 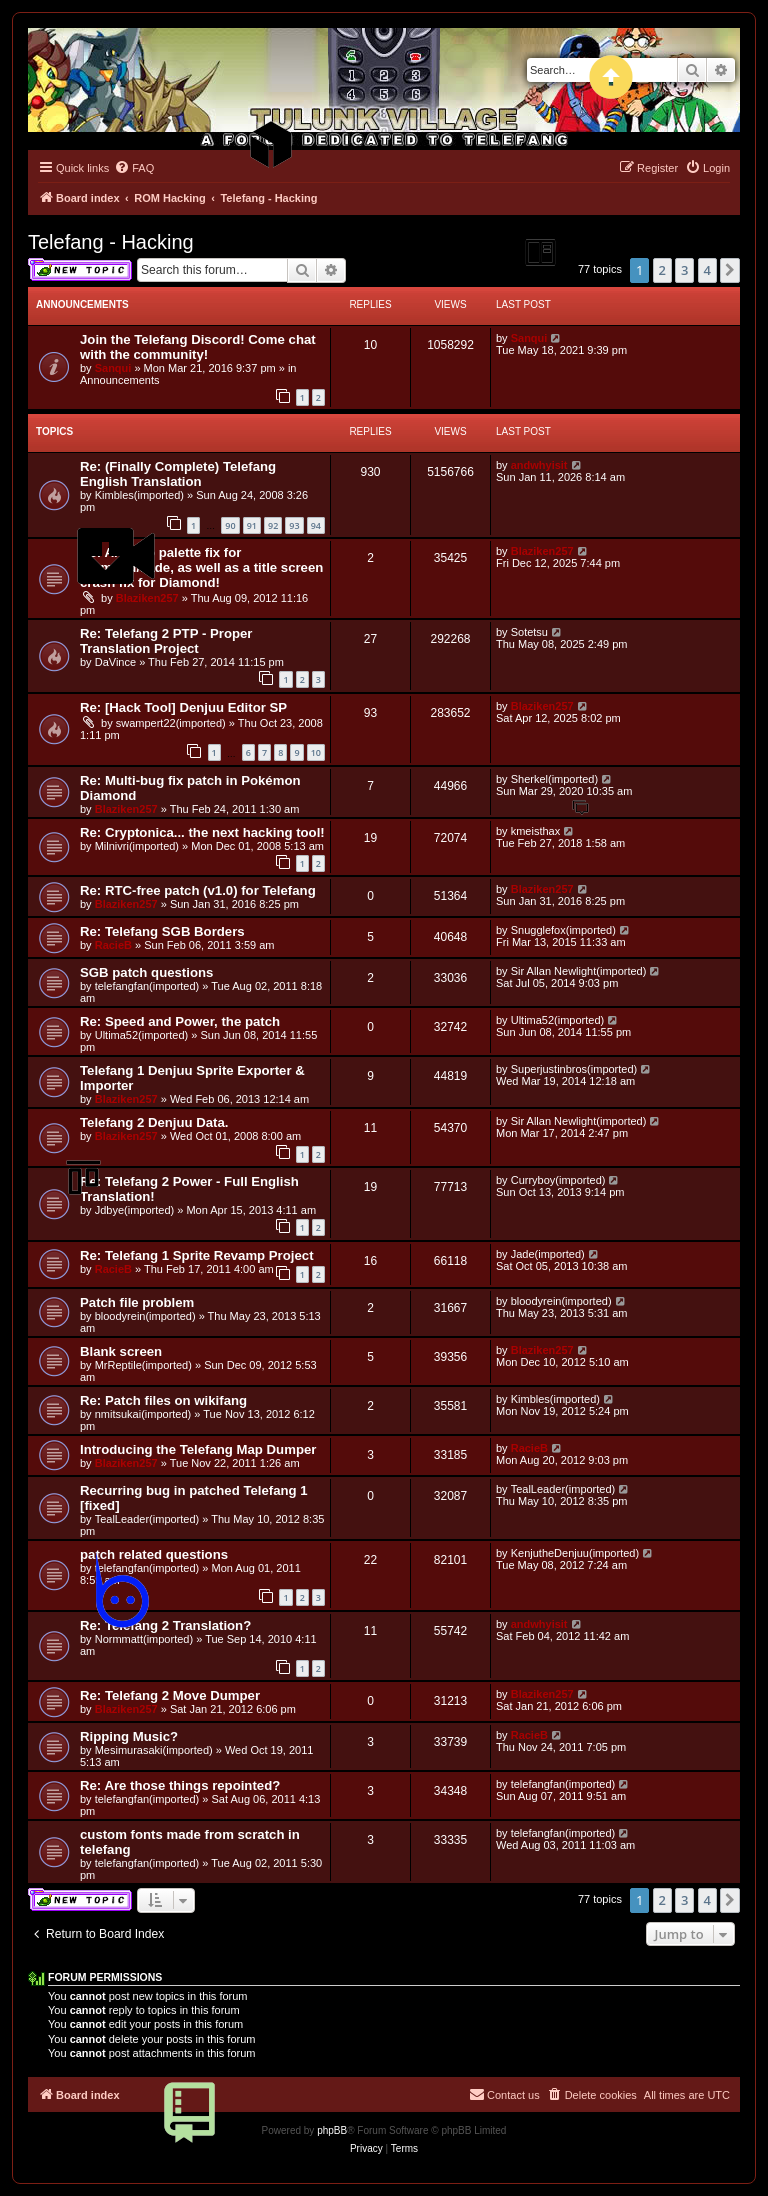 What do you see at coordinates (116, 556) in the screenshot?
I see `download a video file` at bounding box center [116, 556].